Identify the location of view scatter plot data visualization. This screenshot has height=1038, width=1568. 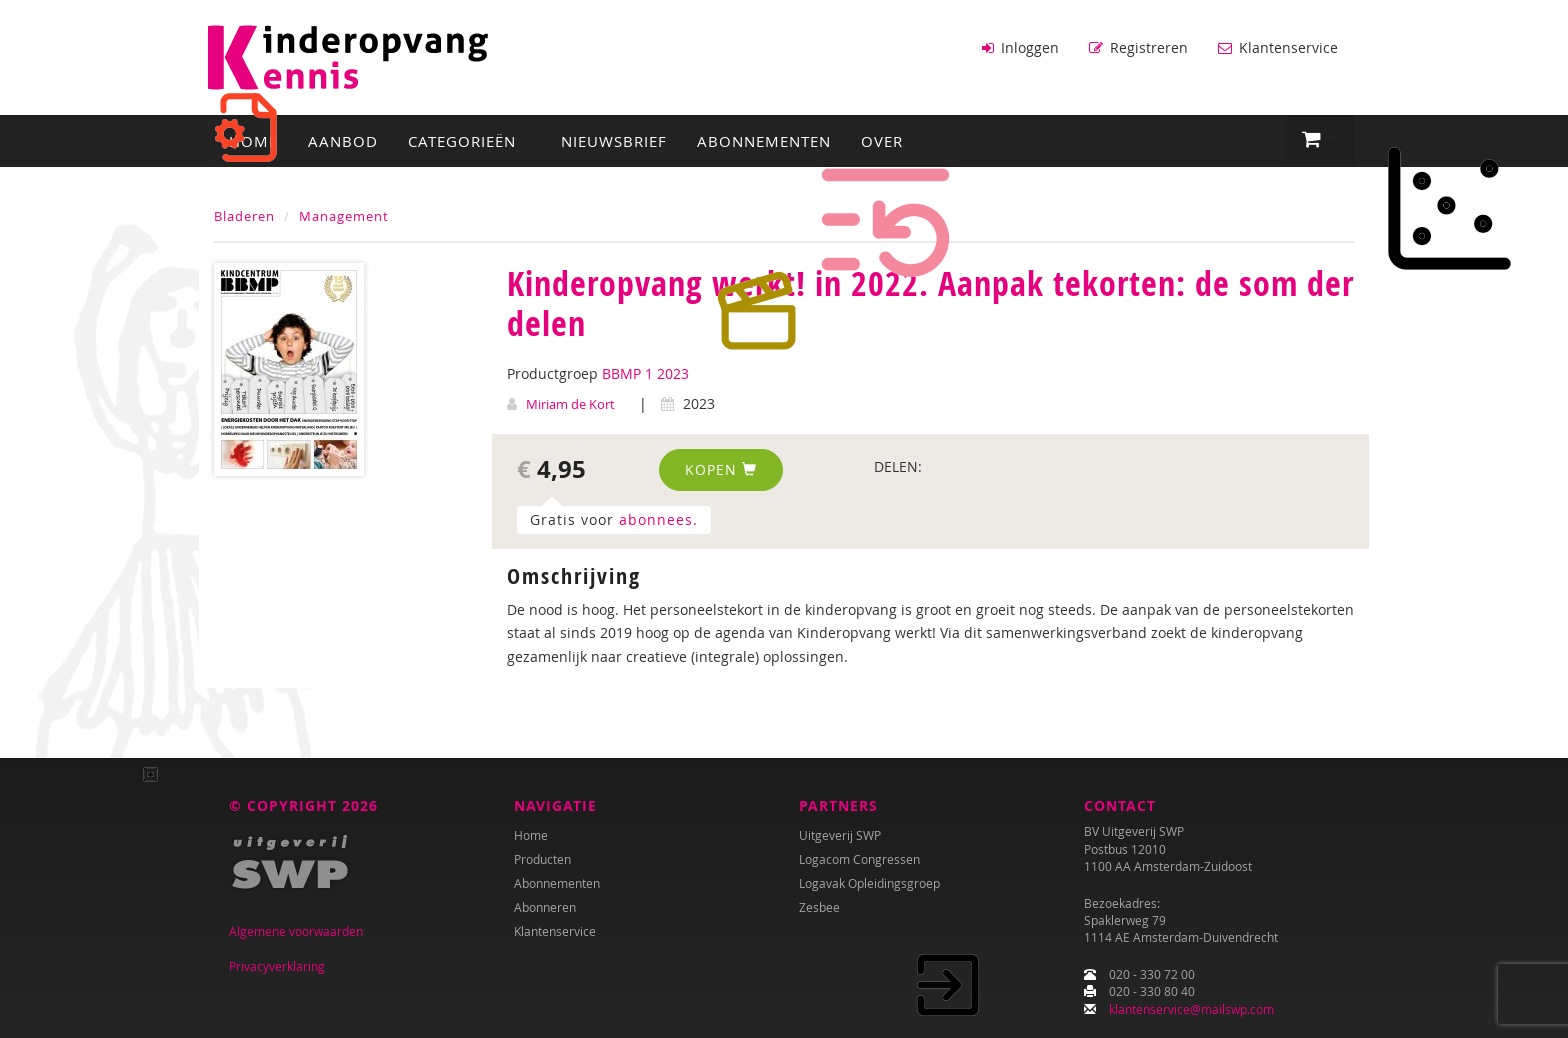
(1449, 208).